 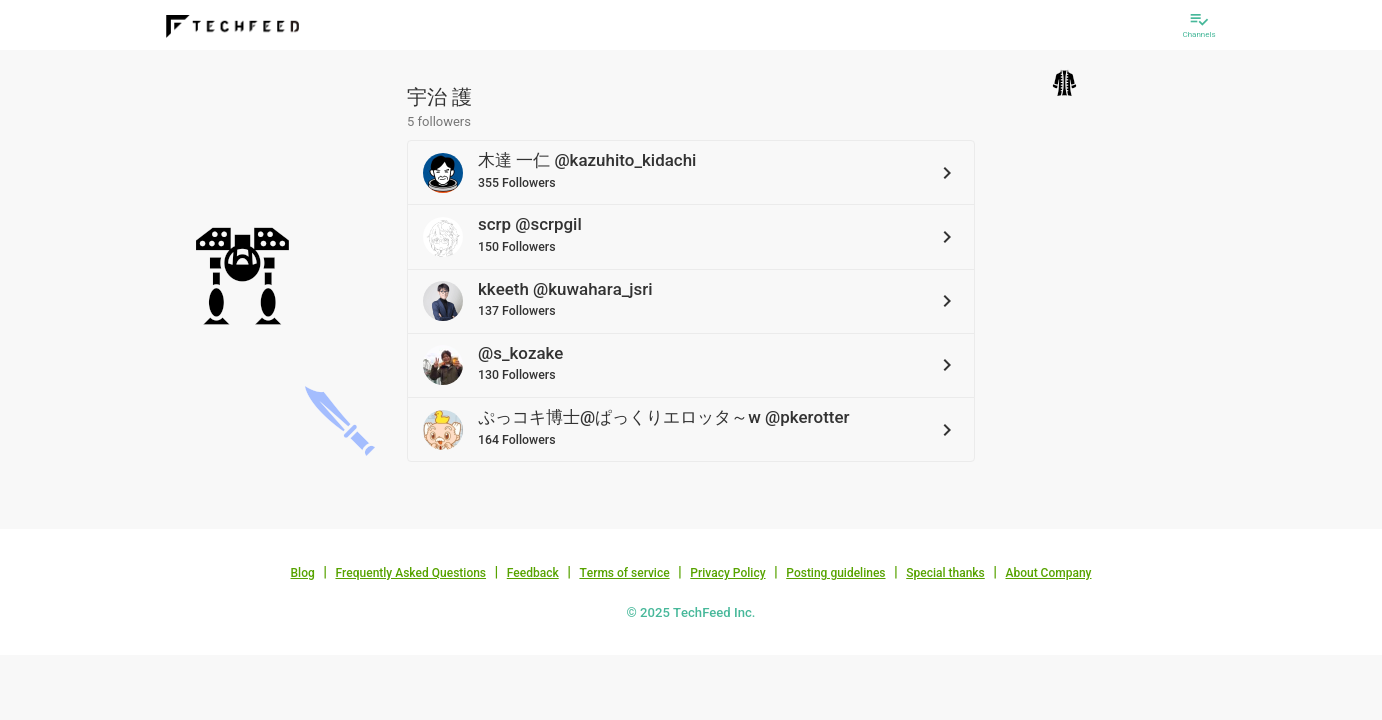 I want to click on select missile mech unit in game, so click(x=242, y=276).